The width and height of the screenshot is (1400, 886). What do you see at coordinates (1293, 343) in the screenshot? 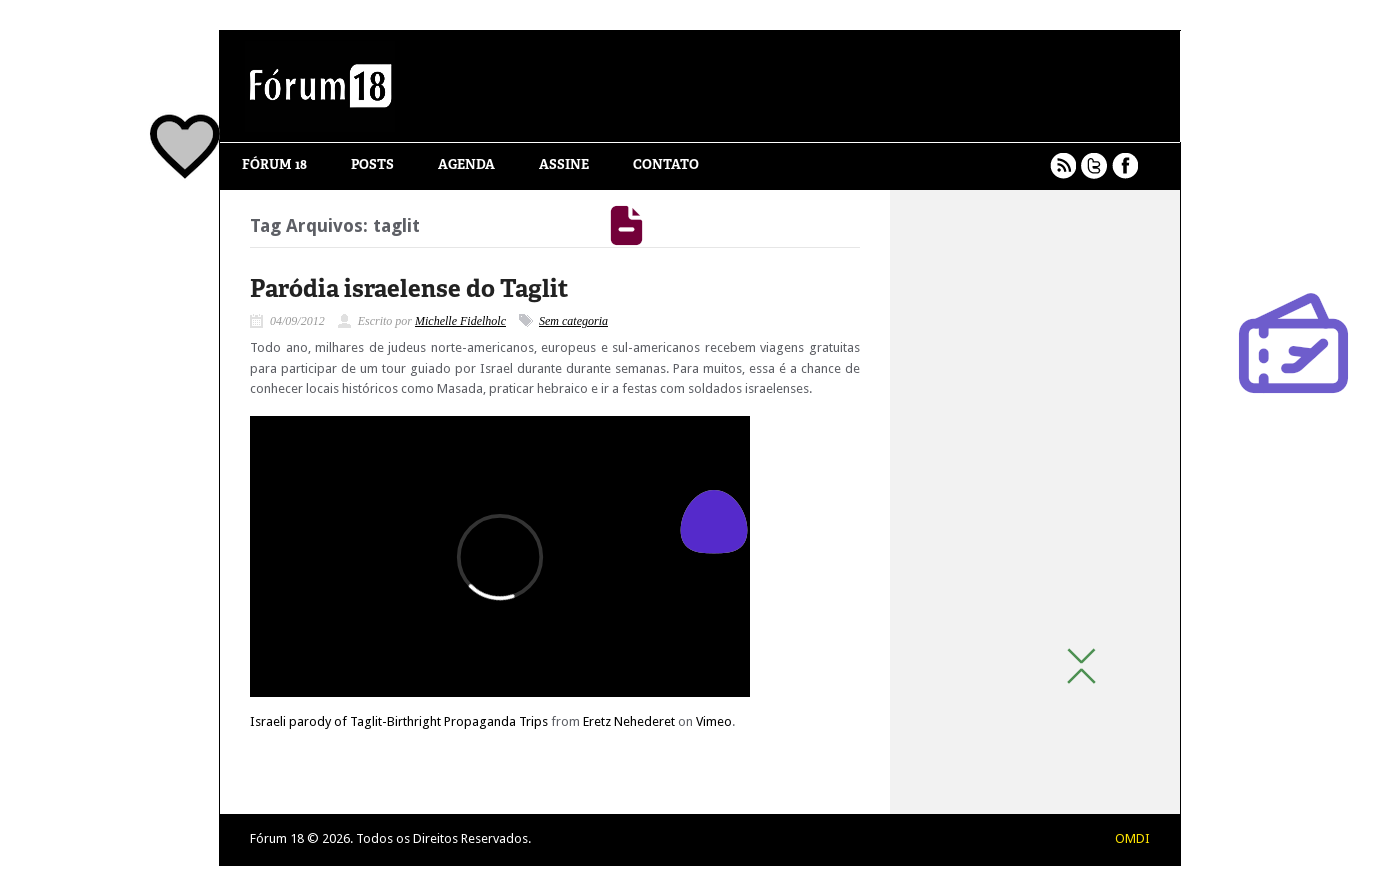
I see `view flight tickets or boarding passes` at bounding box center [1293, 343].